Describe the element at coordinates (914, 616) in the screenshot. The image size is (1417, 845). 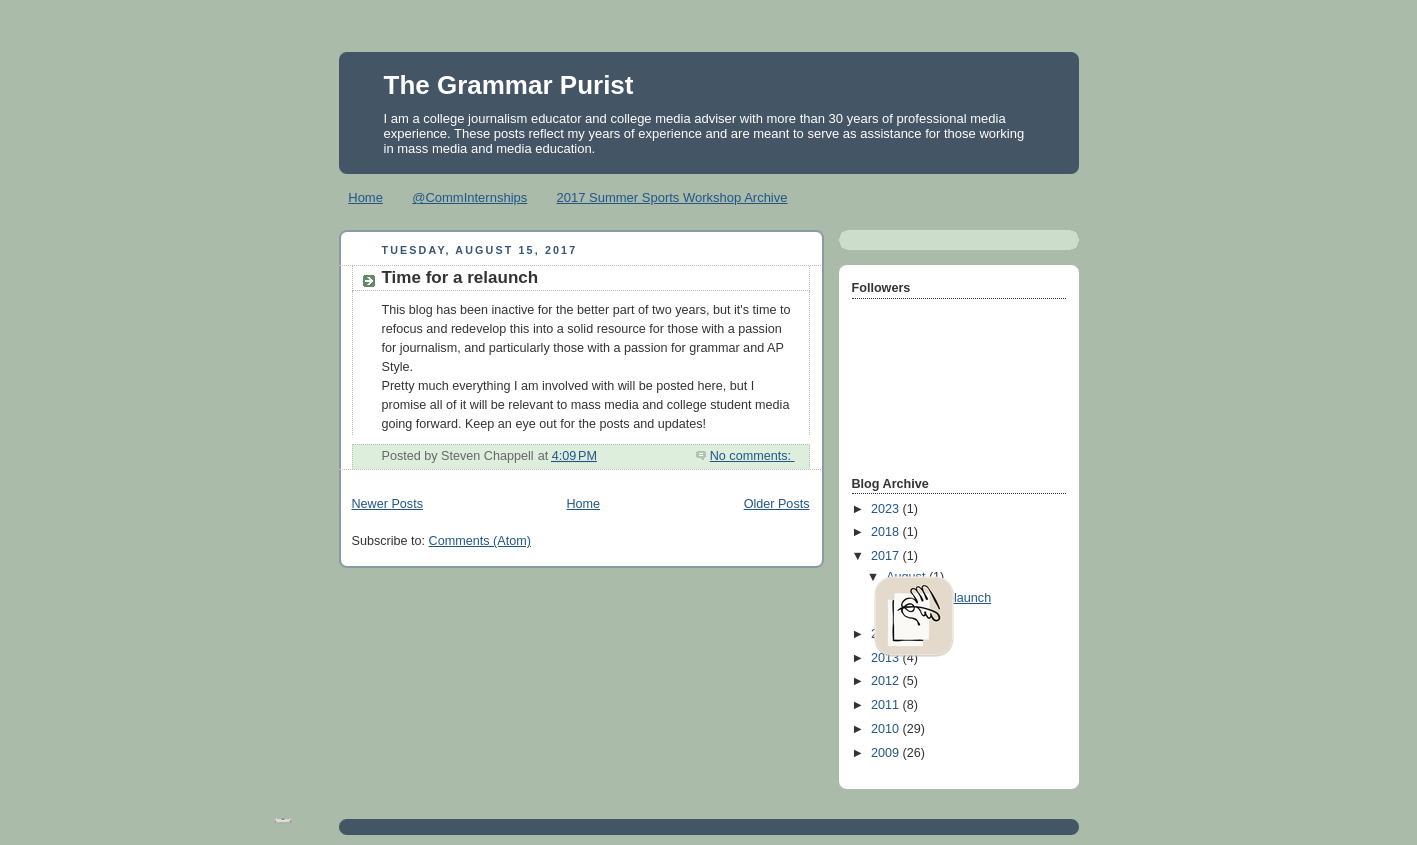
I see `open Claude Notes app` at that location.